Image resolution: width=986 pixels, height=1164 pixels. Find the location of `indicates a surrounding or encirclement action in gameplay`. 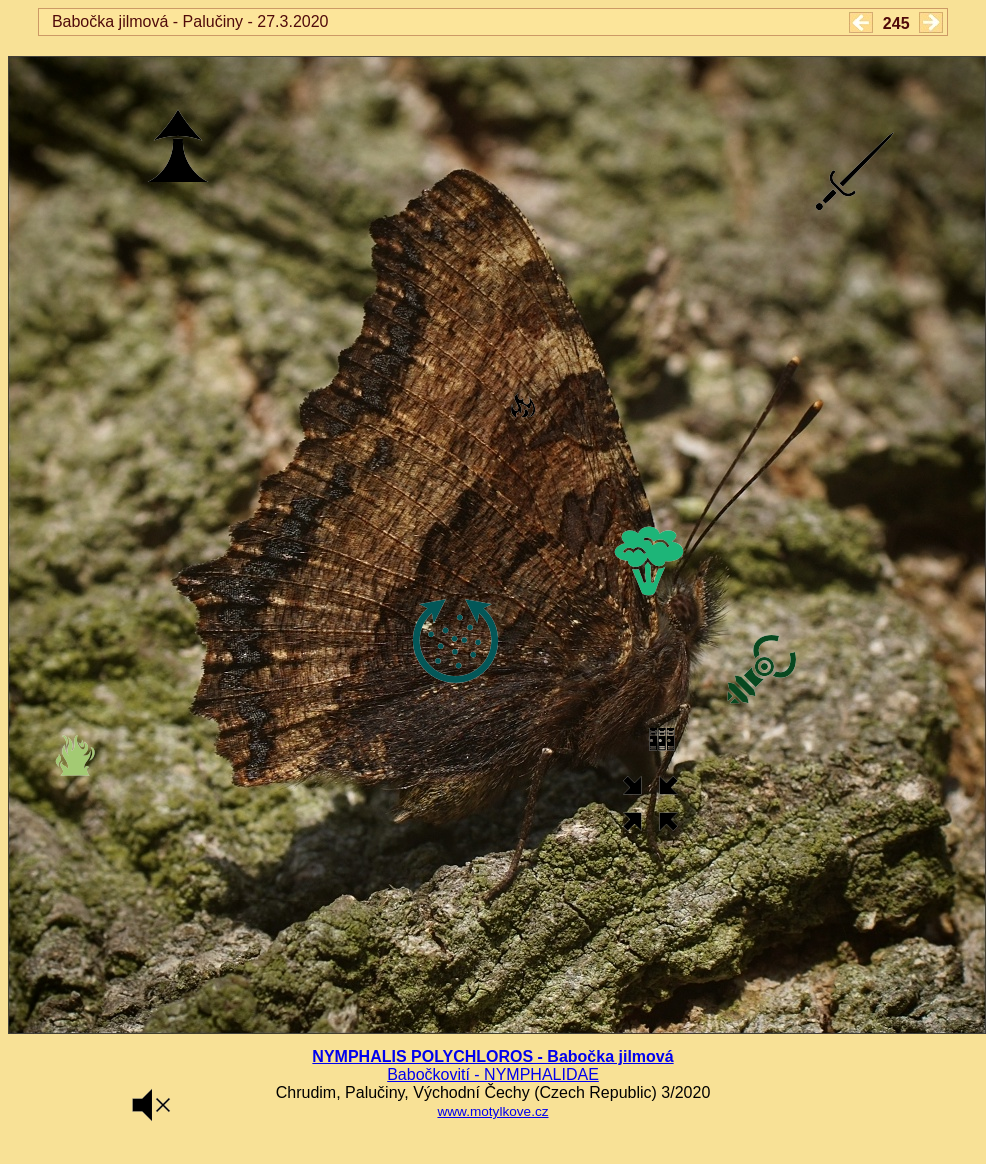

indicates a surrounding or encirclement action in gameplay is located at coordinates (455, 640).